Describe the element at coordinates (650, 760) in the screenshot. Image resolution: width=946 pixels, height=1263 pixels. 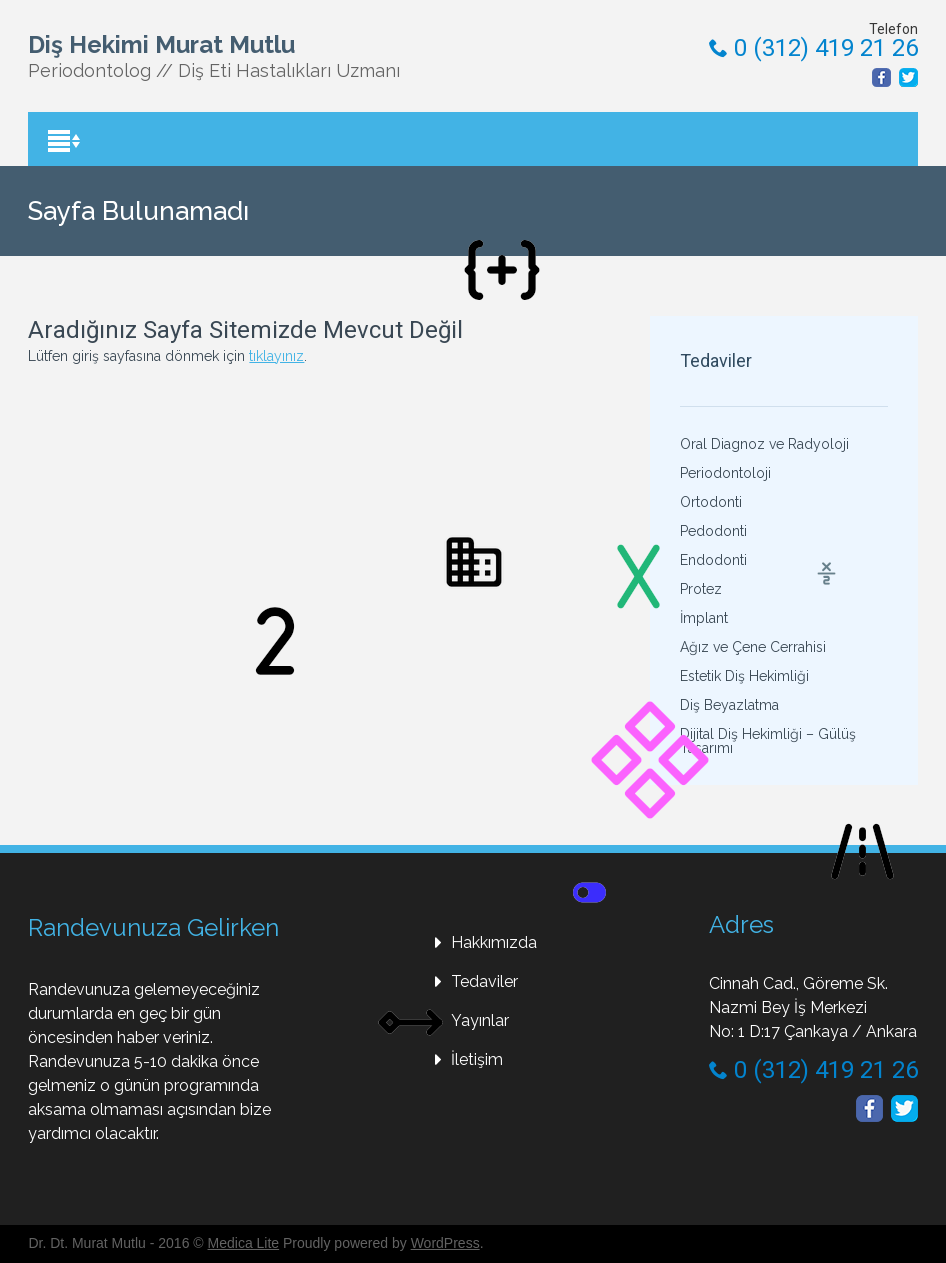
I see `access app or feature categories` at that location.